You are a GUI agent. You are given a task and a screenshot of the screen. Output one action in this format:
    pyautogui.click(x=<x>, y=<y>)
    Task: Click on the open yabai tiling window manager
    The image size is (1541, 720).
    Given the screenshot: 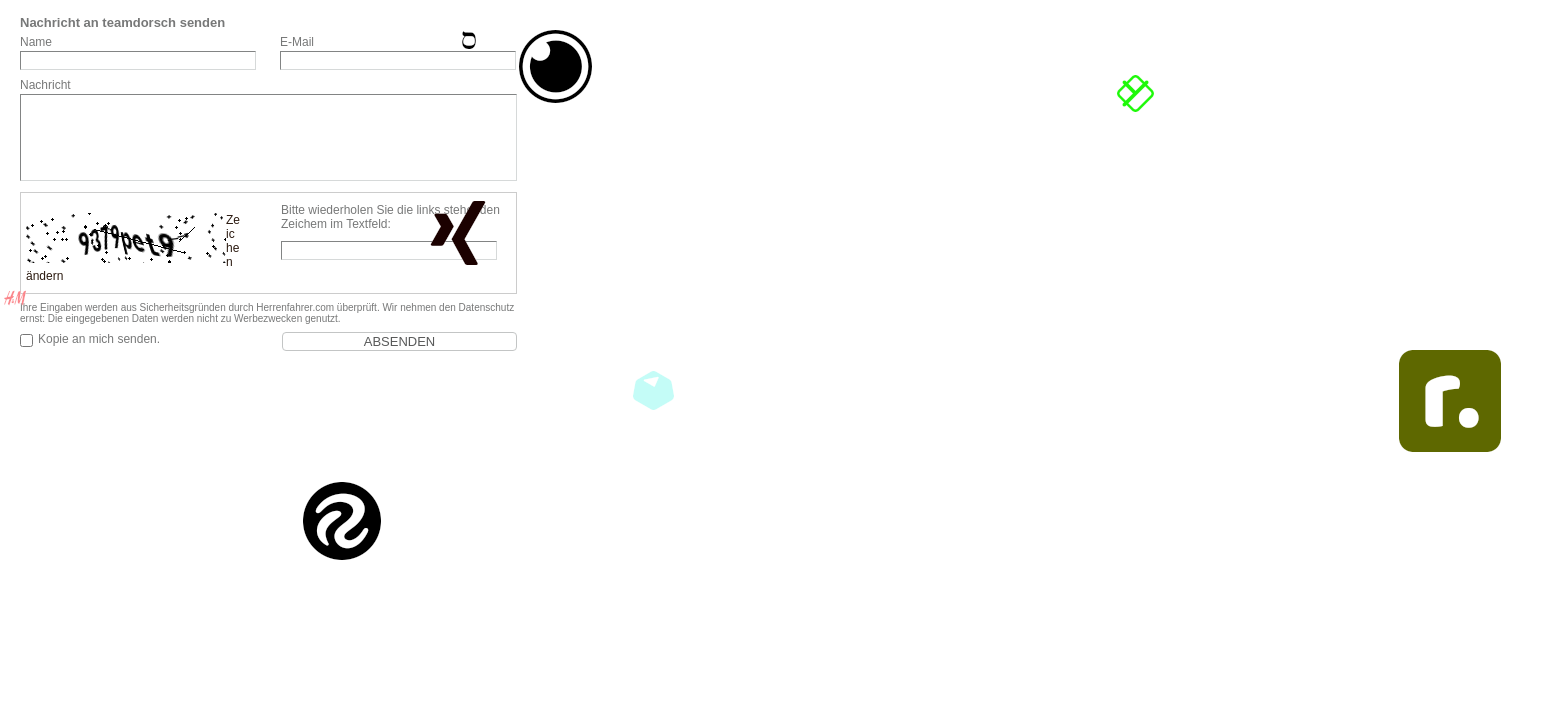 What is the action you would take?
    pyautogui.click(x=1135, y=93)
    